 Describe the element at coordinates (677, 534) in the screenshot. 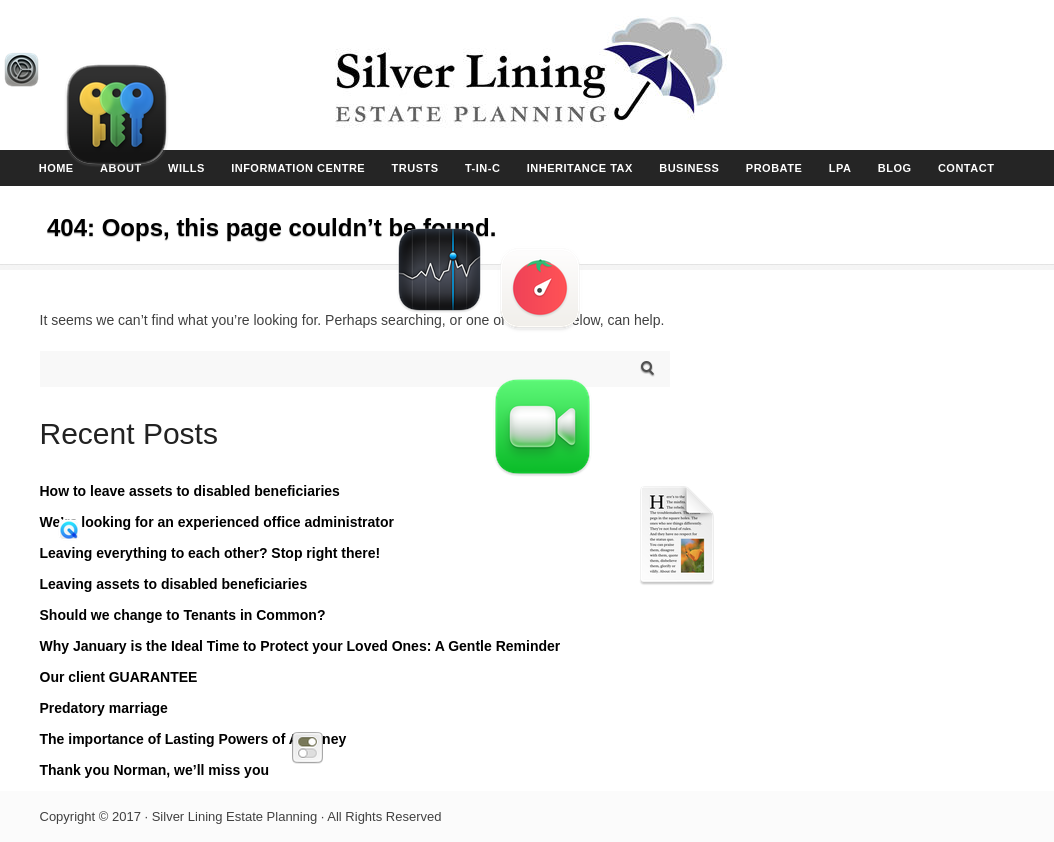

I see `open a document or text file` at that location.